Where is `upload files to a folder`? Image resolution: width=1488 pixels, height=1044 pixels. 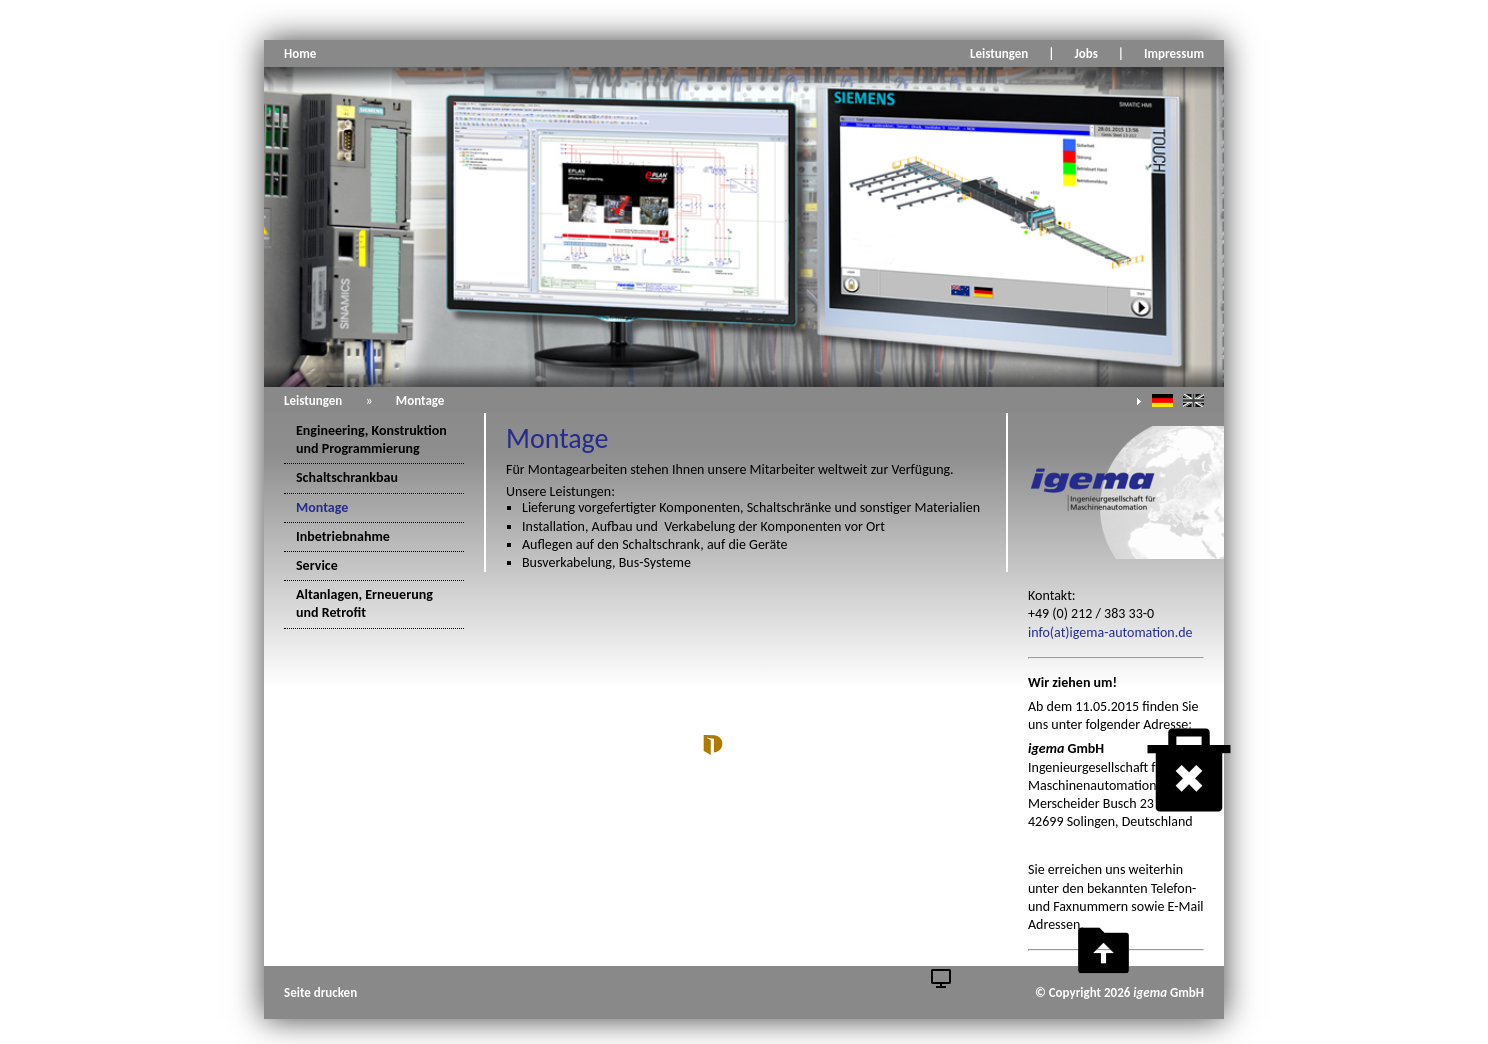 upload files to a folder is located at coordinates (1103, 950).